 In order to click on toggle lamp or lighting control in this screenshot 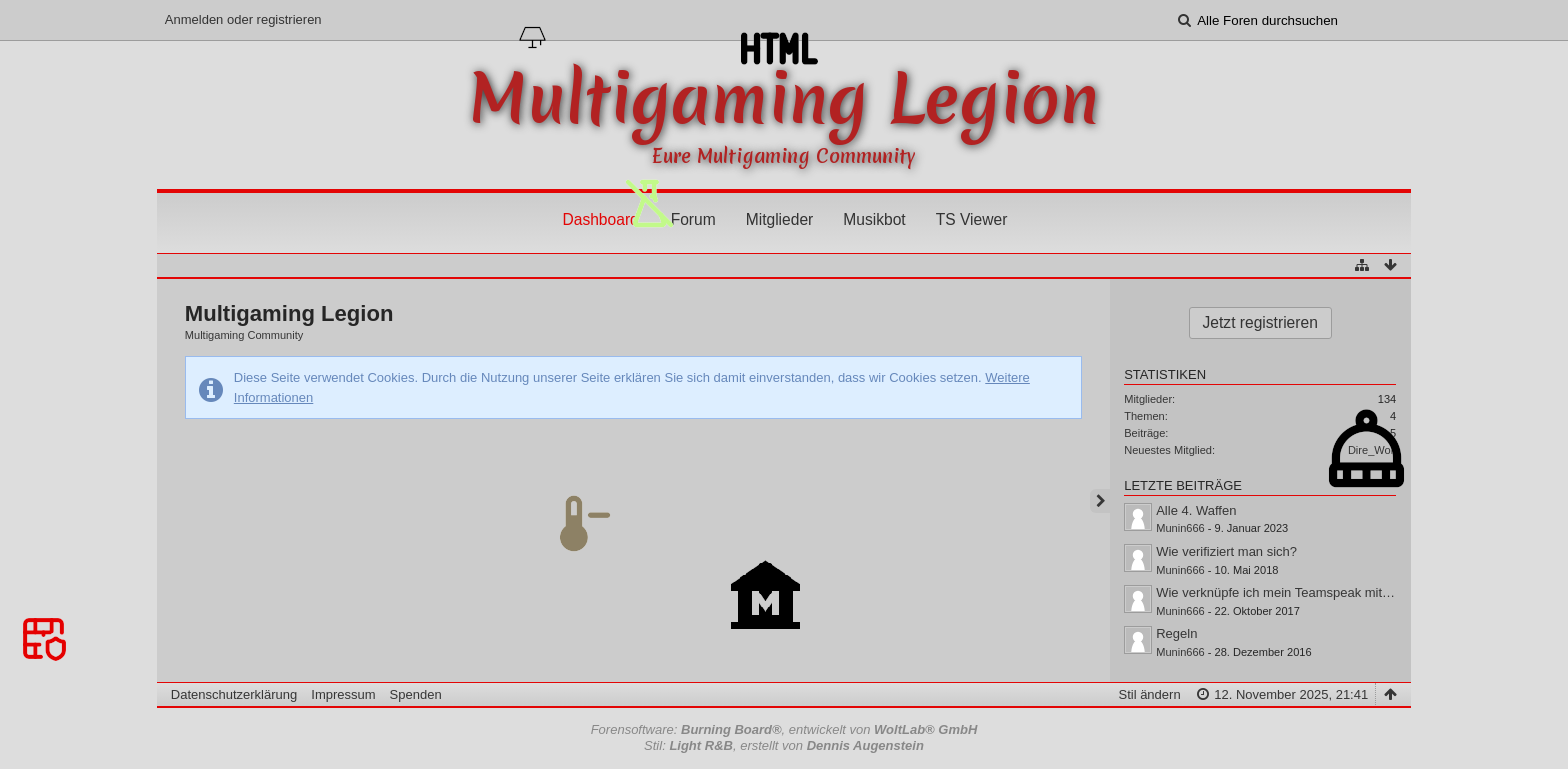, I will do `click(532, 37)`.